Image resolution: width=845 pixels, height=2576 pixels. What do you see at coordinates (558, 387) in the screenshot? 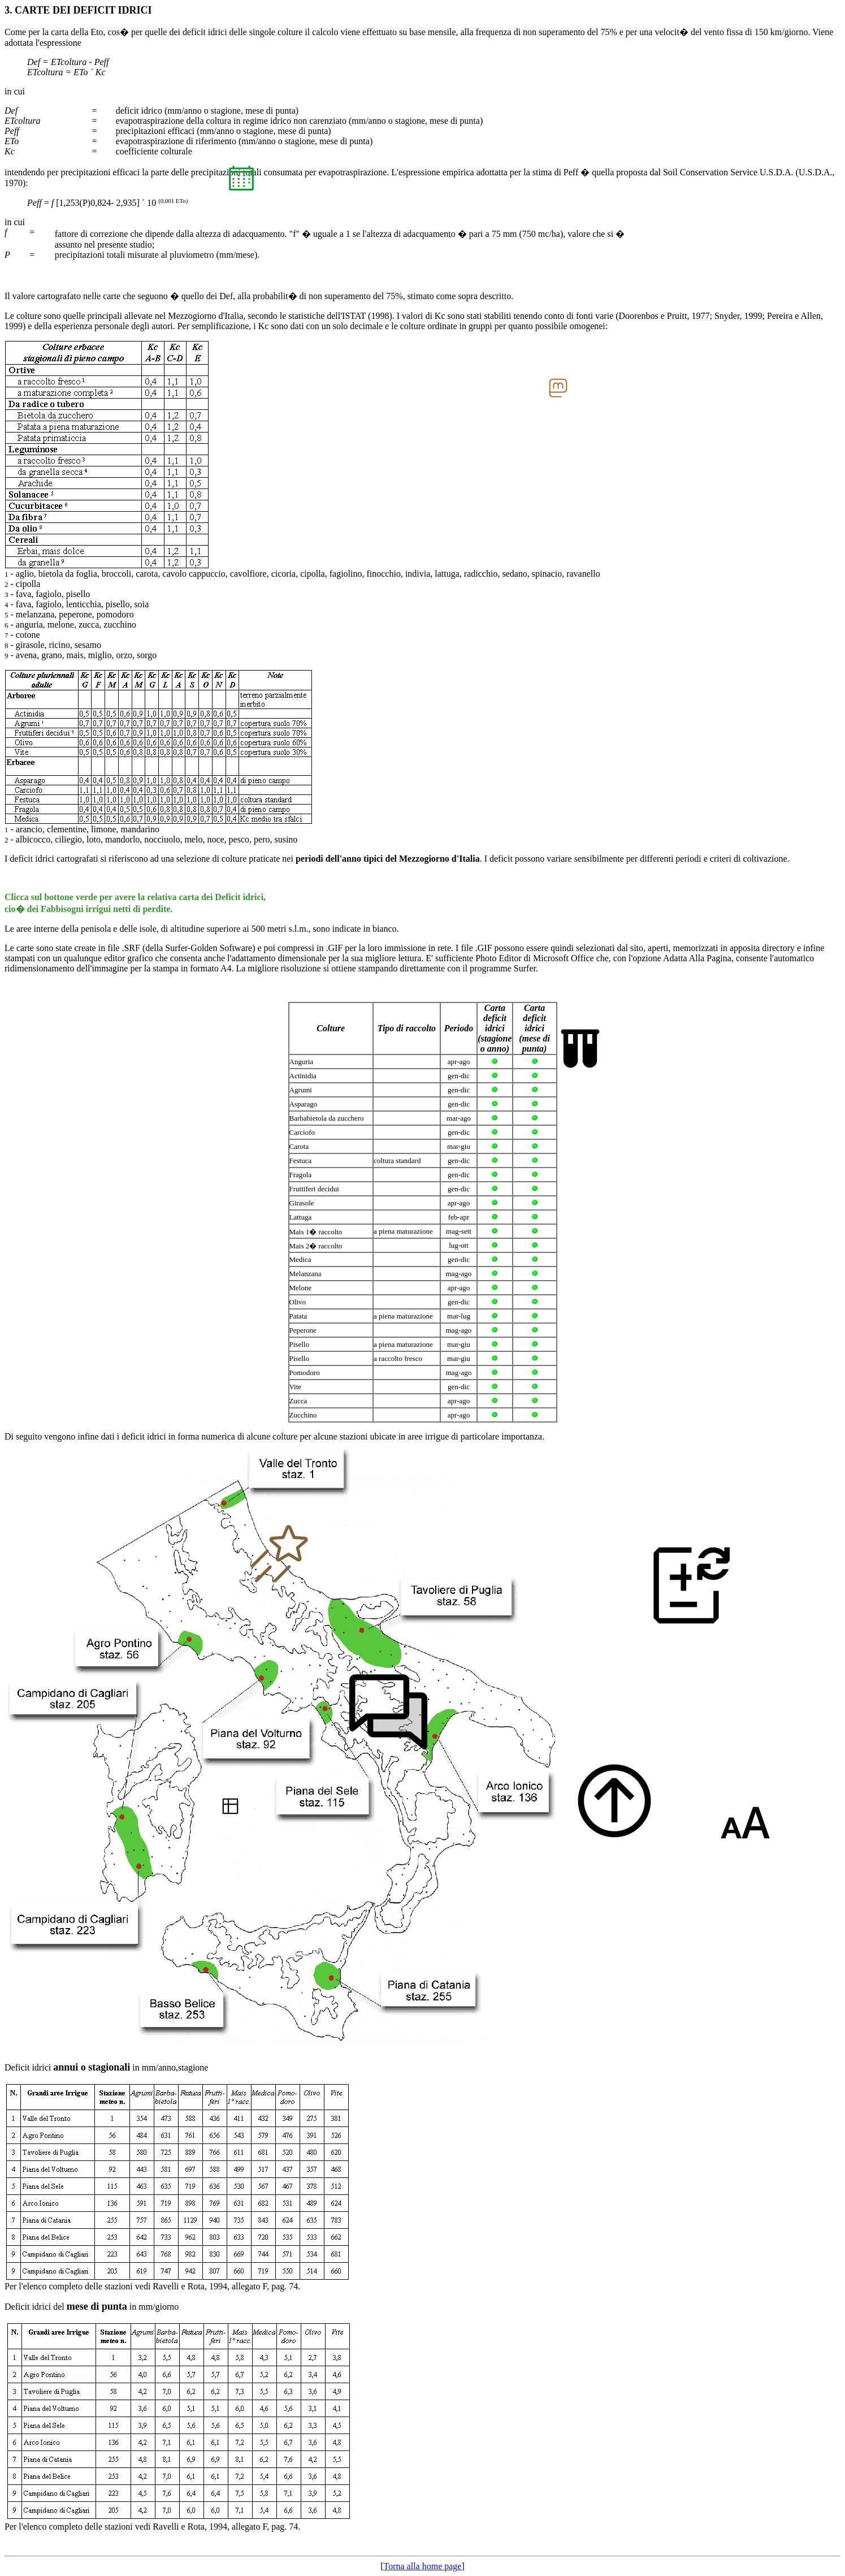
I see `open mastodon app` at bounding box center [558, 387].